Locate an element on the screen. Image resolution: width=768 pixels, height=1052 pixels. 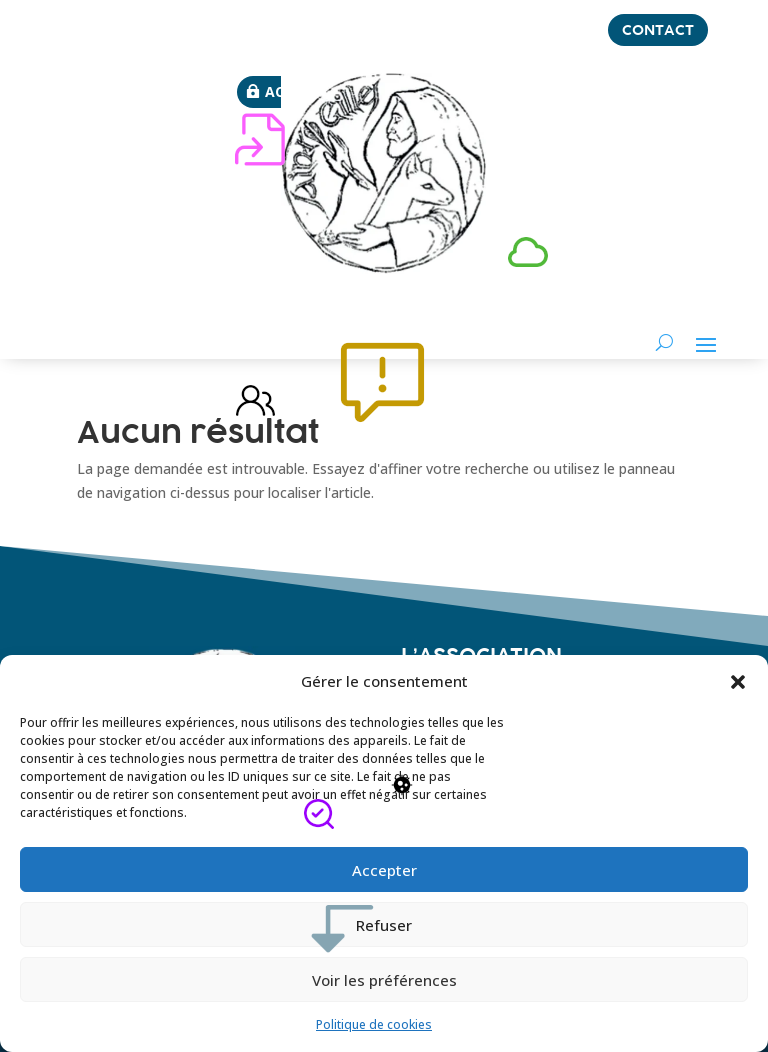
report an issue or problem is located at coordinates (382, 380).